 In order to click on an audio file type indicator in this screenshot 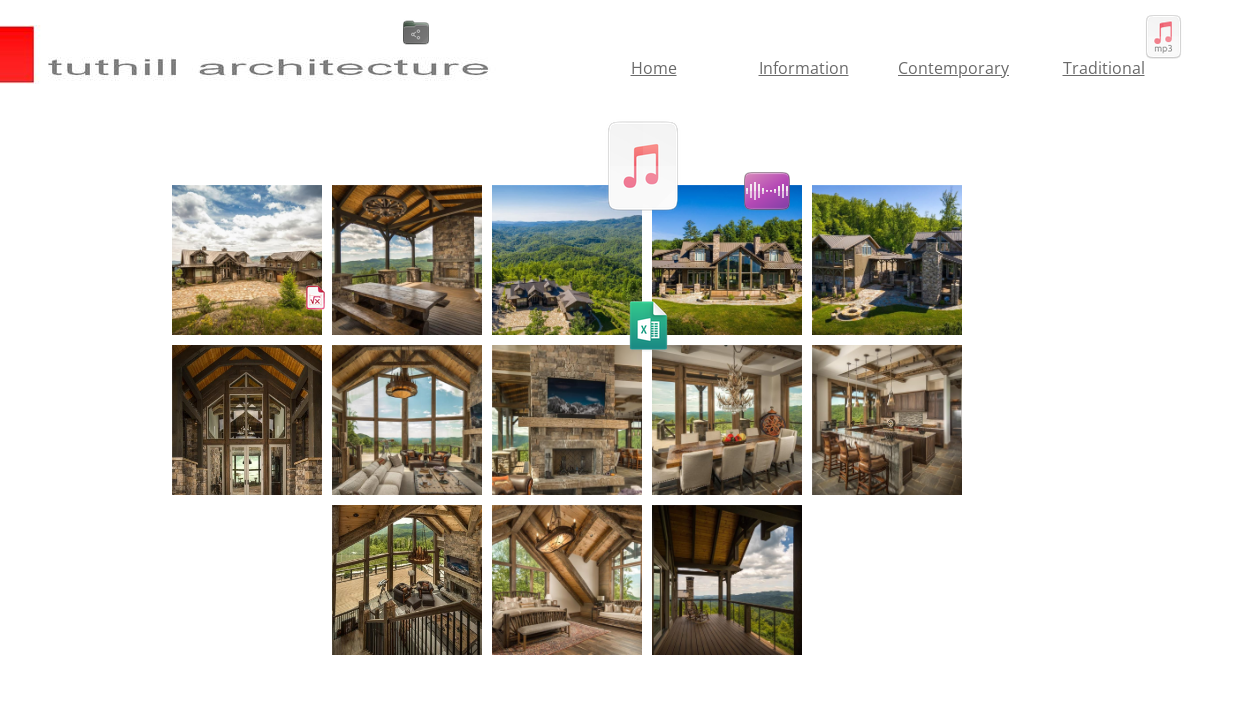, I will do `click(643, 166)`.